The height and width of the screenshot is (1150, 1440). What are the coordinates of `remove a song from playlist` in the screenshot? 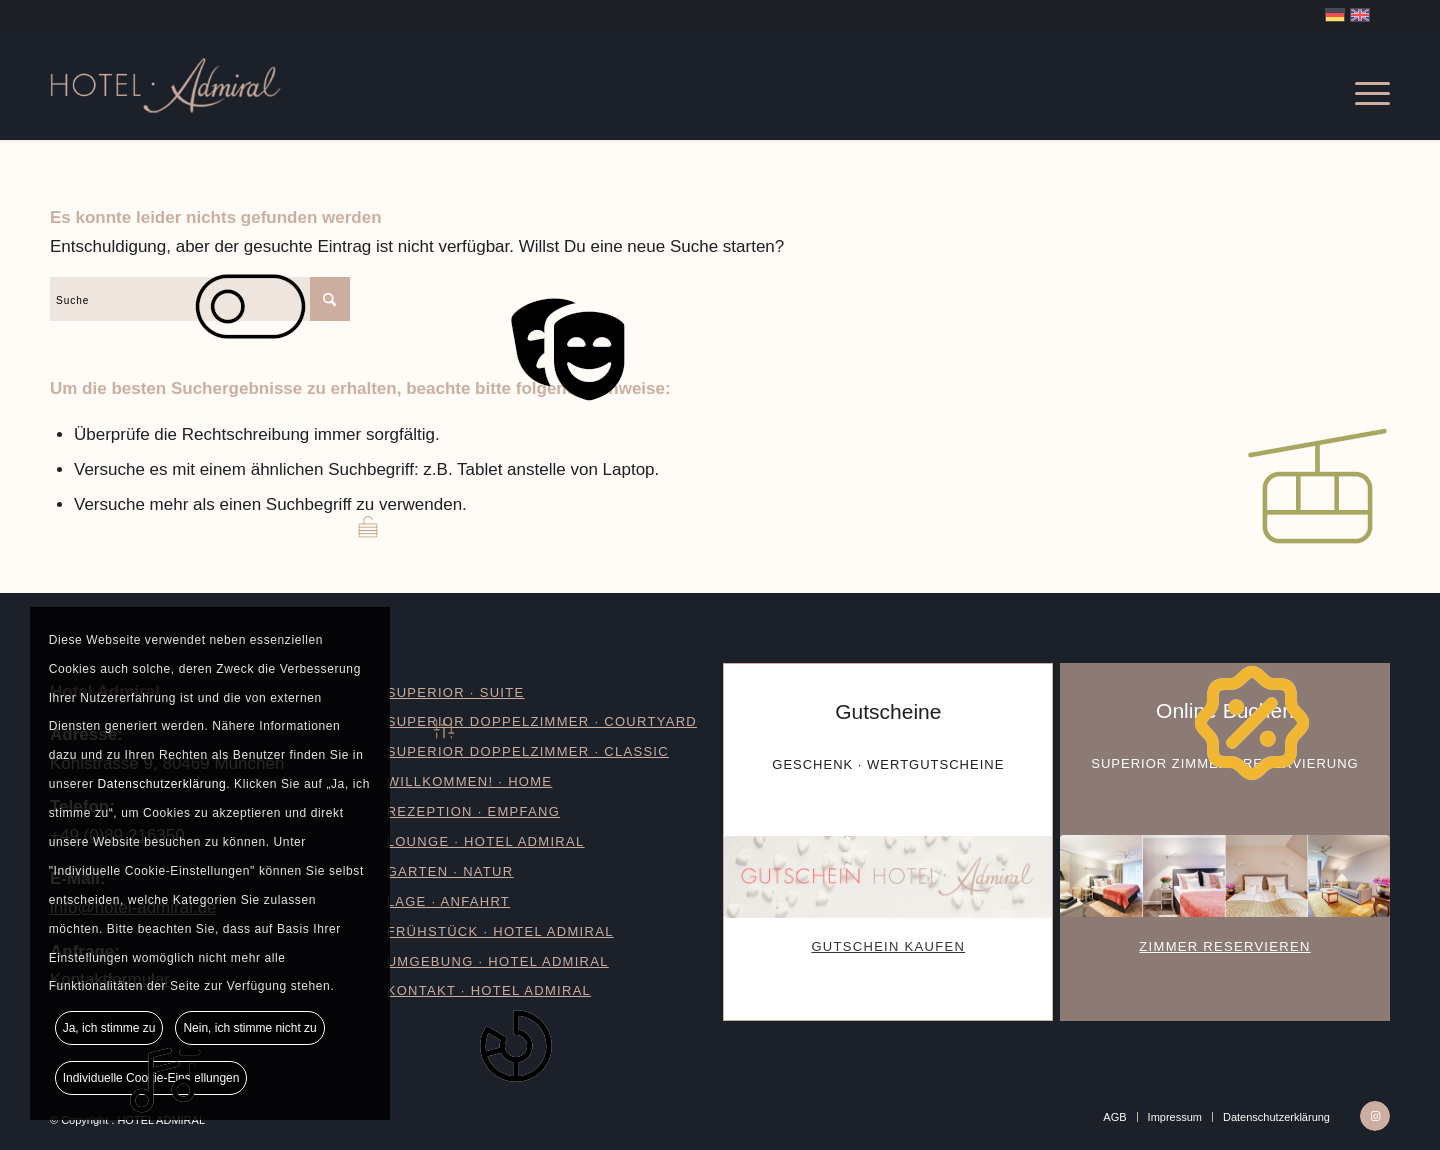 It's located at (166, 1078).